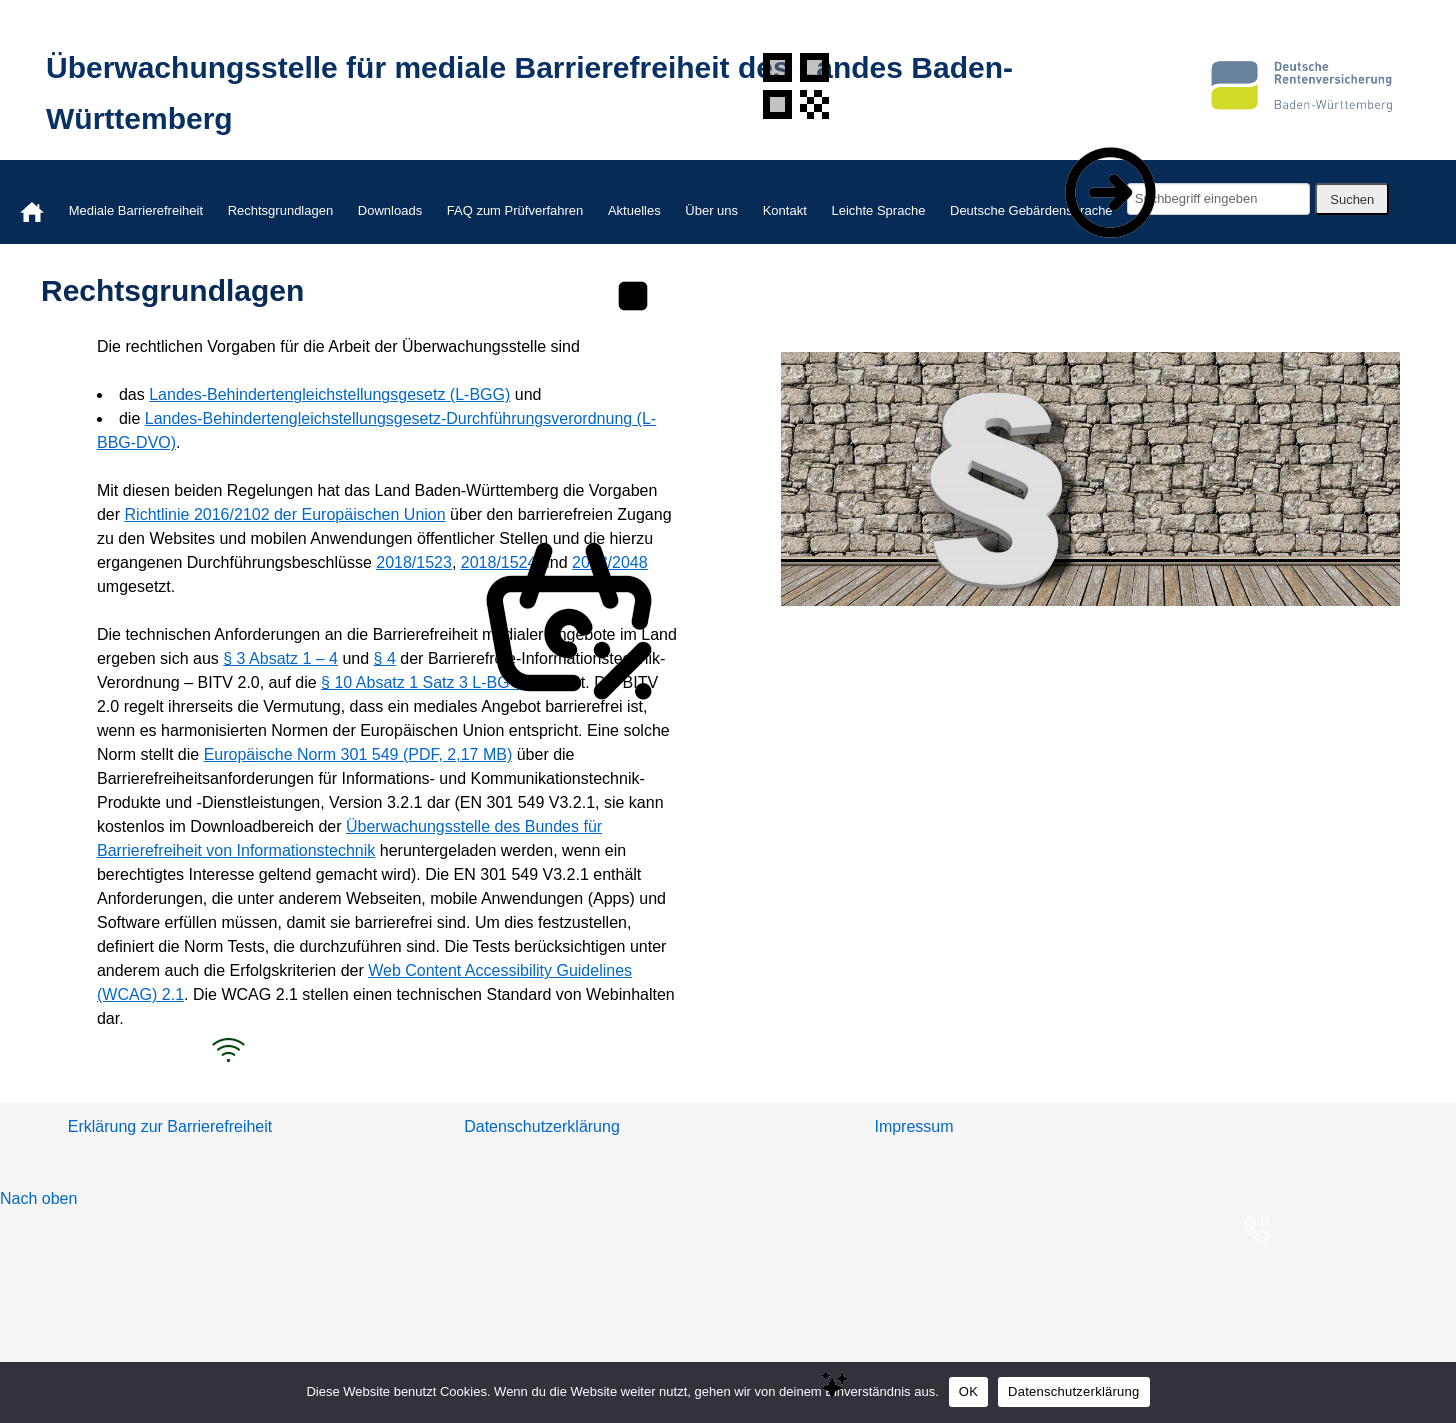 Image resolution: width=1456 pixels, height=1423 pixels. Describe the element at coordinates (569, 617) in the screenshot. I see `view discounted items in your basket` at that location.